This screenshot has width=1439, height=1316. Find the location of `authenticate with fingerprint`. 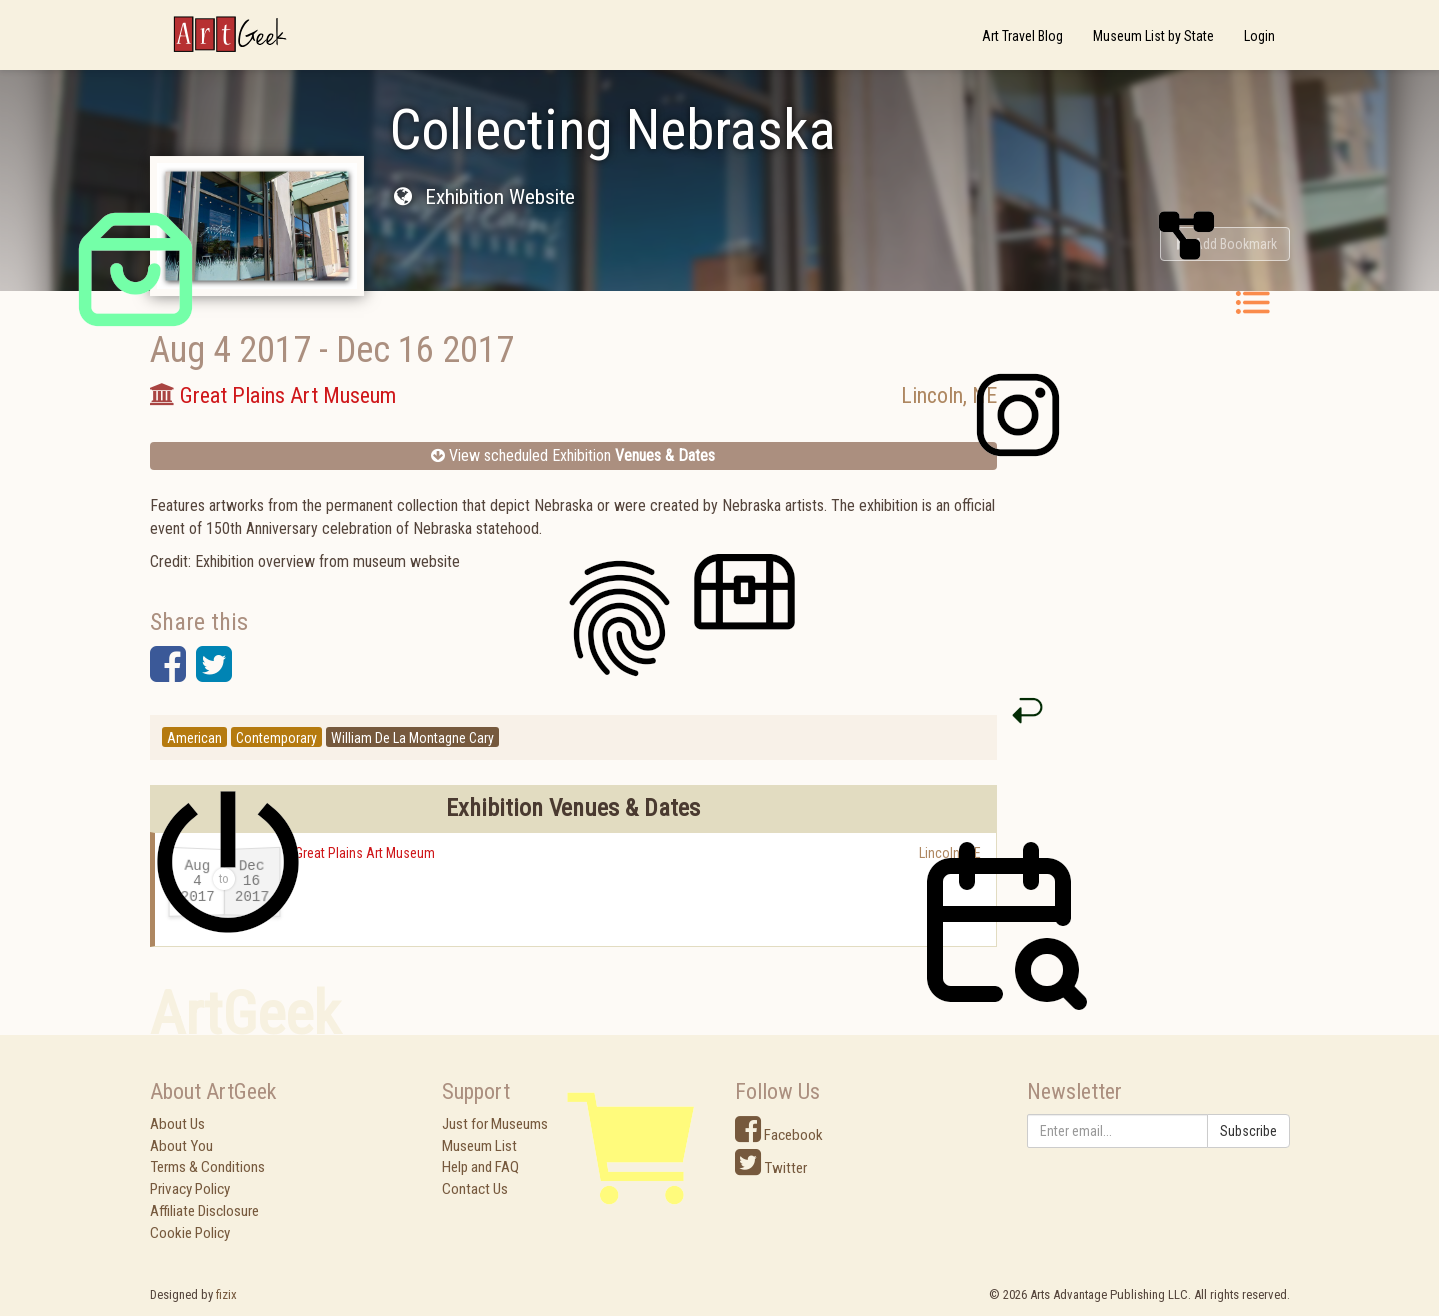

authenticate with fingerprint is located at coordinates (619, 618).